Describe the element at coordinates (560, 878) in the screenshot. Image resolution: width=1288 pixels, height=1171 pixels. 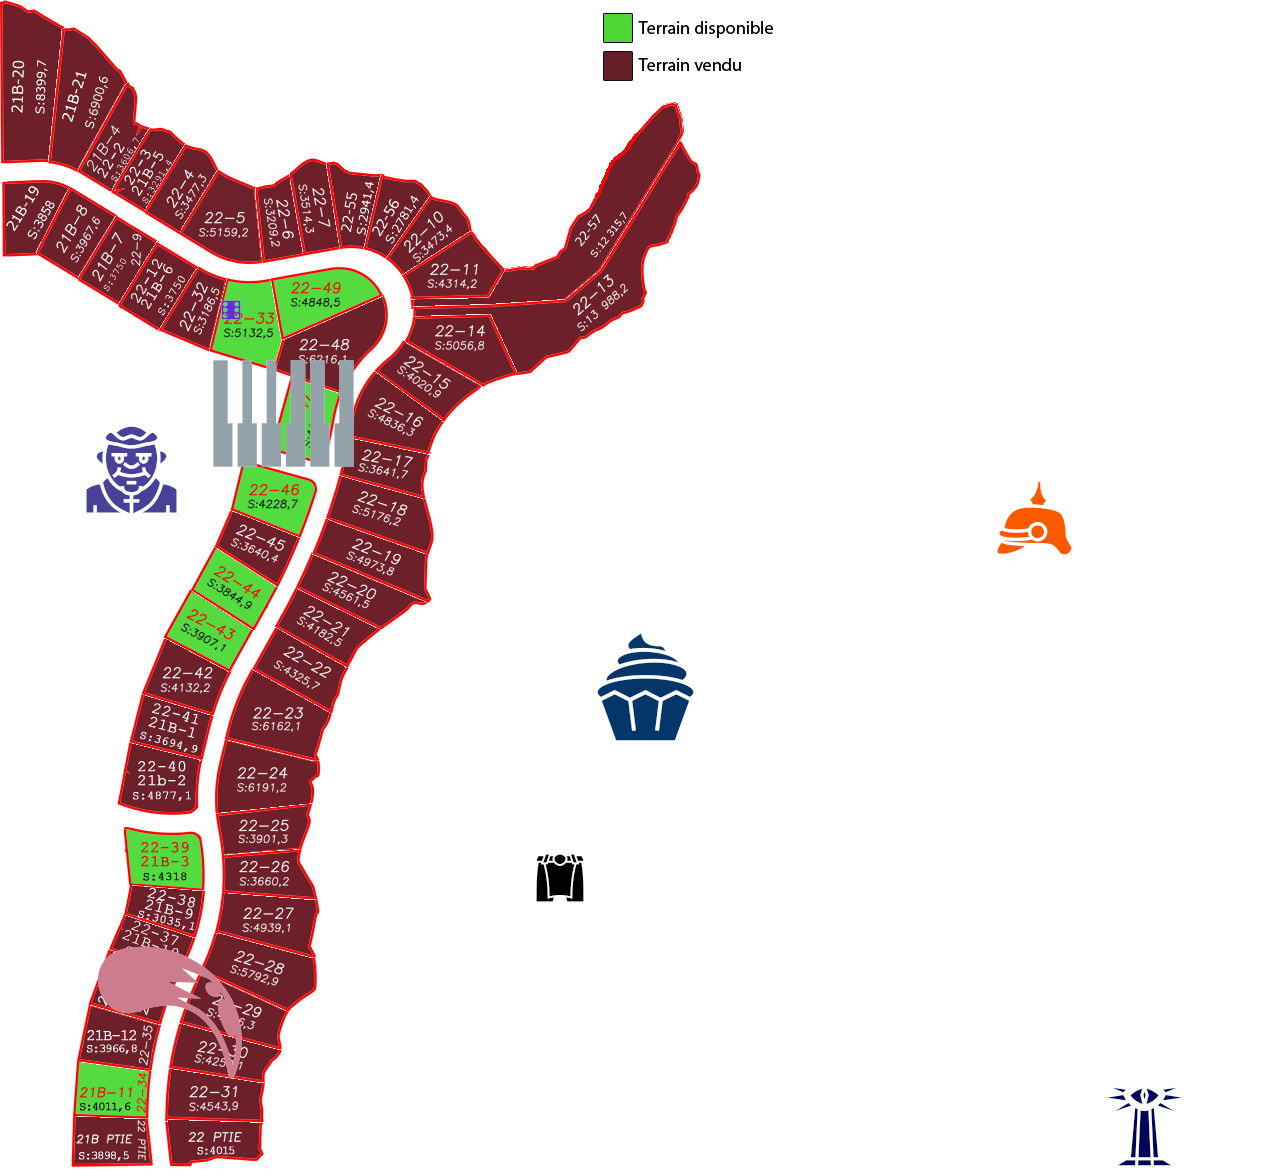
I see `equip basic armor or clothing item` at that location.